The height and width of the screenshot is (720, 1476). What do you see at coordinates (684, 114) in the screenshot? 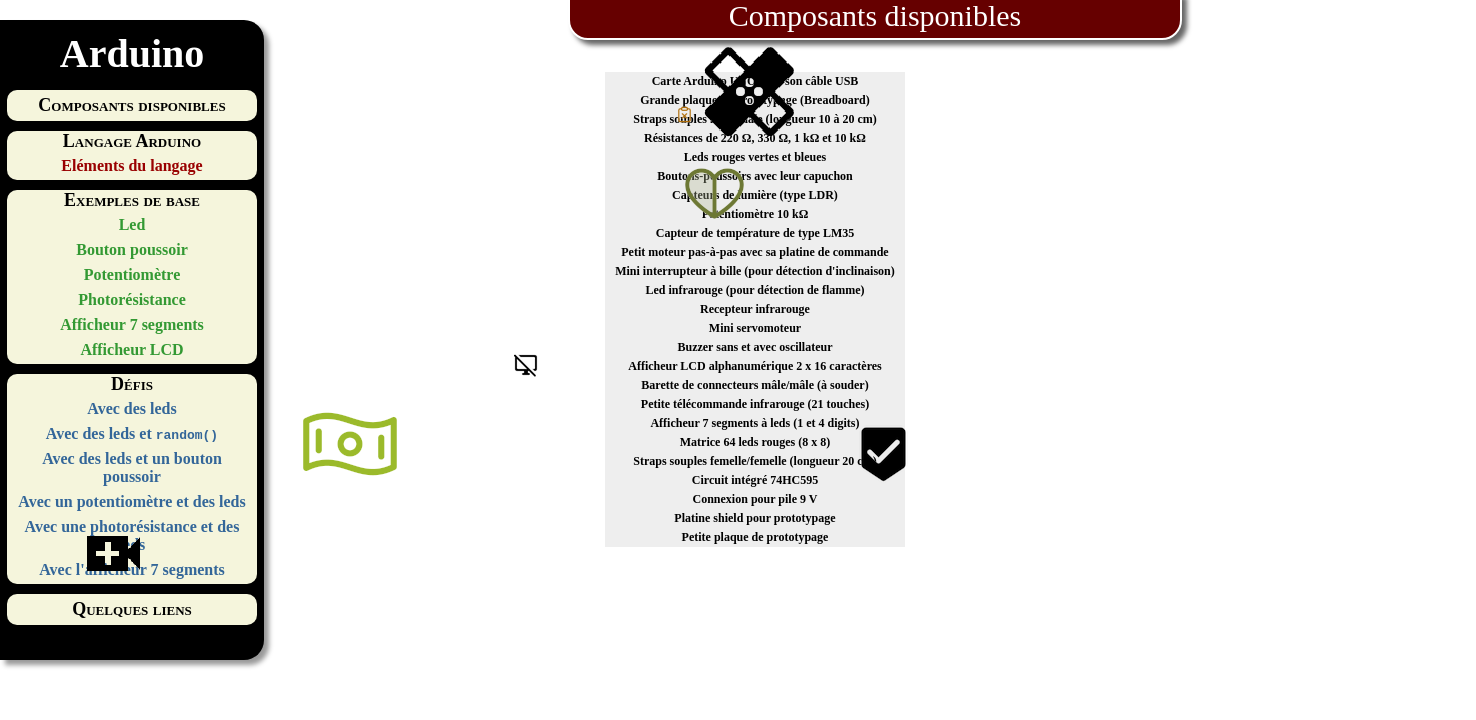
I see `clear clipboard contents` at bounding box center [684, 114].